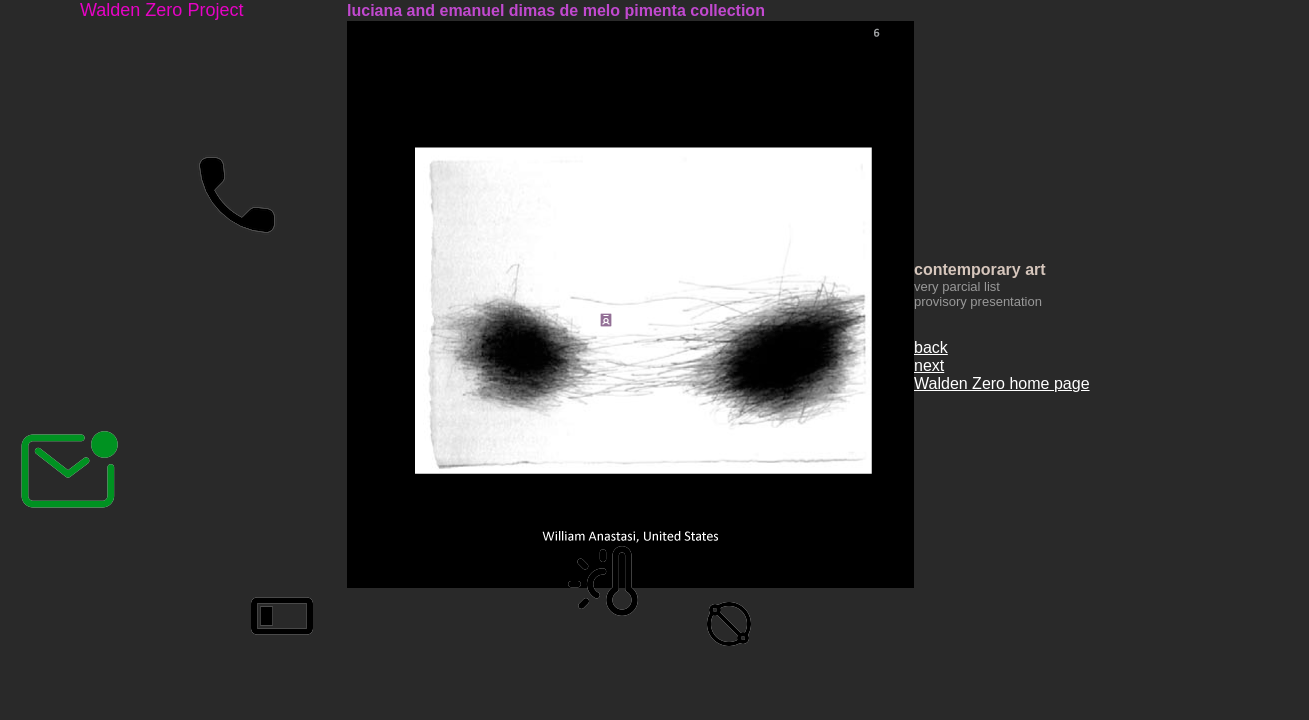  What do you see at coordinates (729, 624) in the screenshot?
I see `measure or display diameter of a circular object` at bounding box center [729, 624].